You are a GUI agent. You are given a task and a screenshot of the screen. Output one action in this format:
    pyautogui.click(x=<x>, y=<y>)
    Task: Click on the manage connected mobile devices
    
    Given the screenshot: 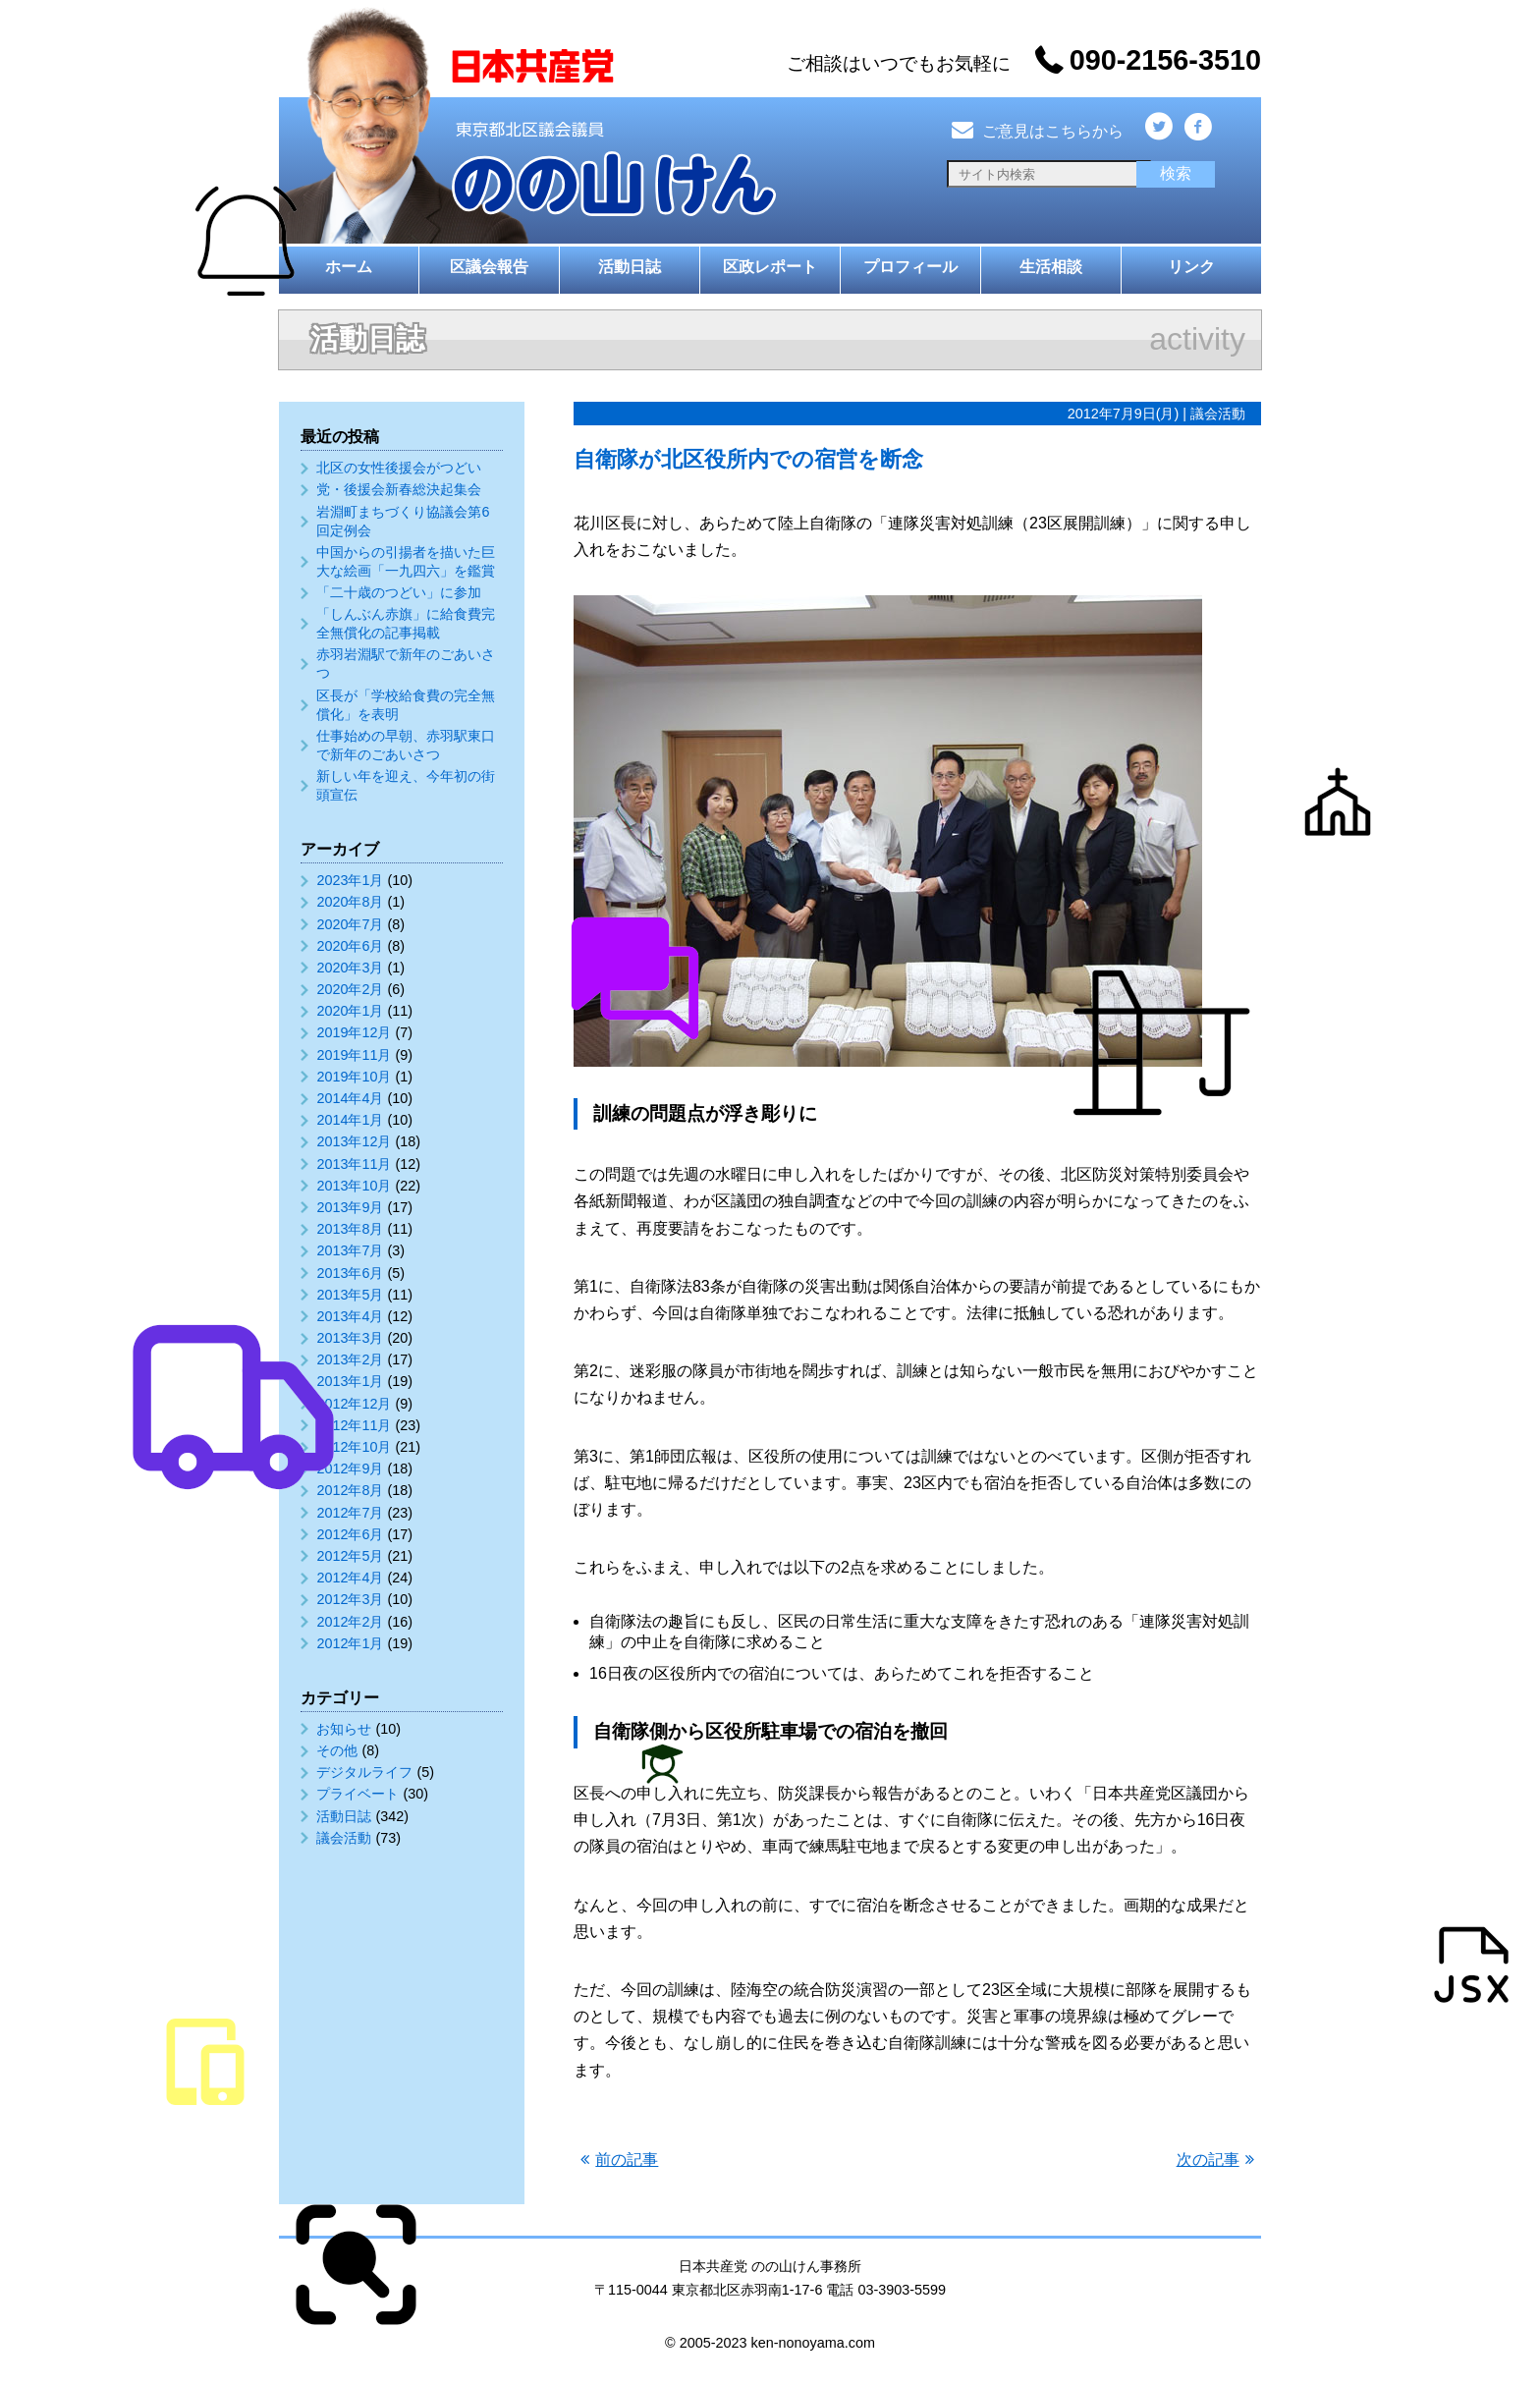 What is the action you would take?
    pyautogui.click(x=205, y=2062)
    